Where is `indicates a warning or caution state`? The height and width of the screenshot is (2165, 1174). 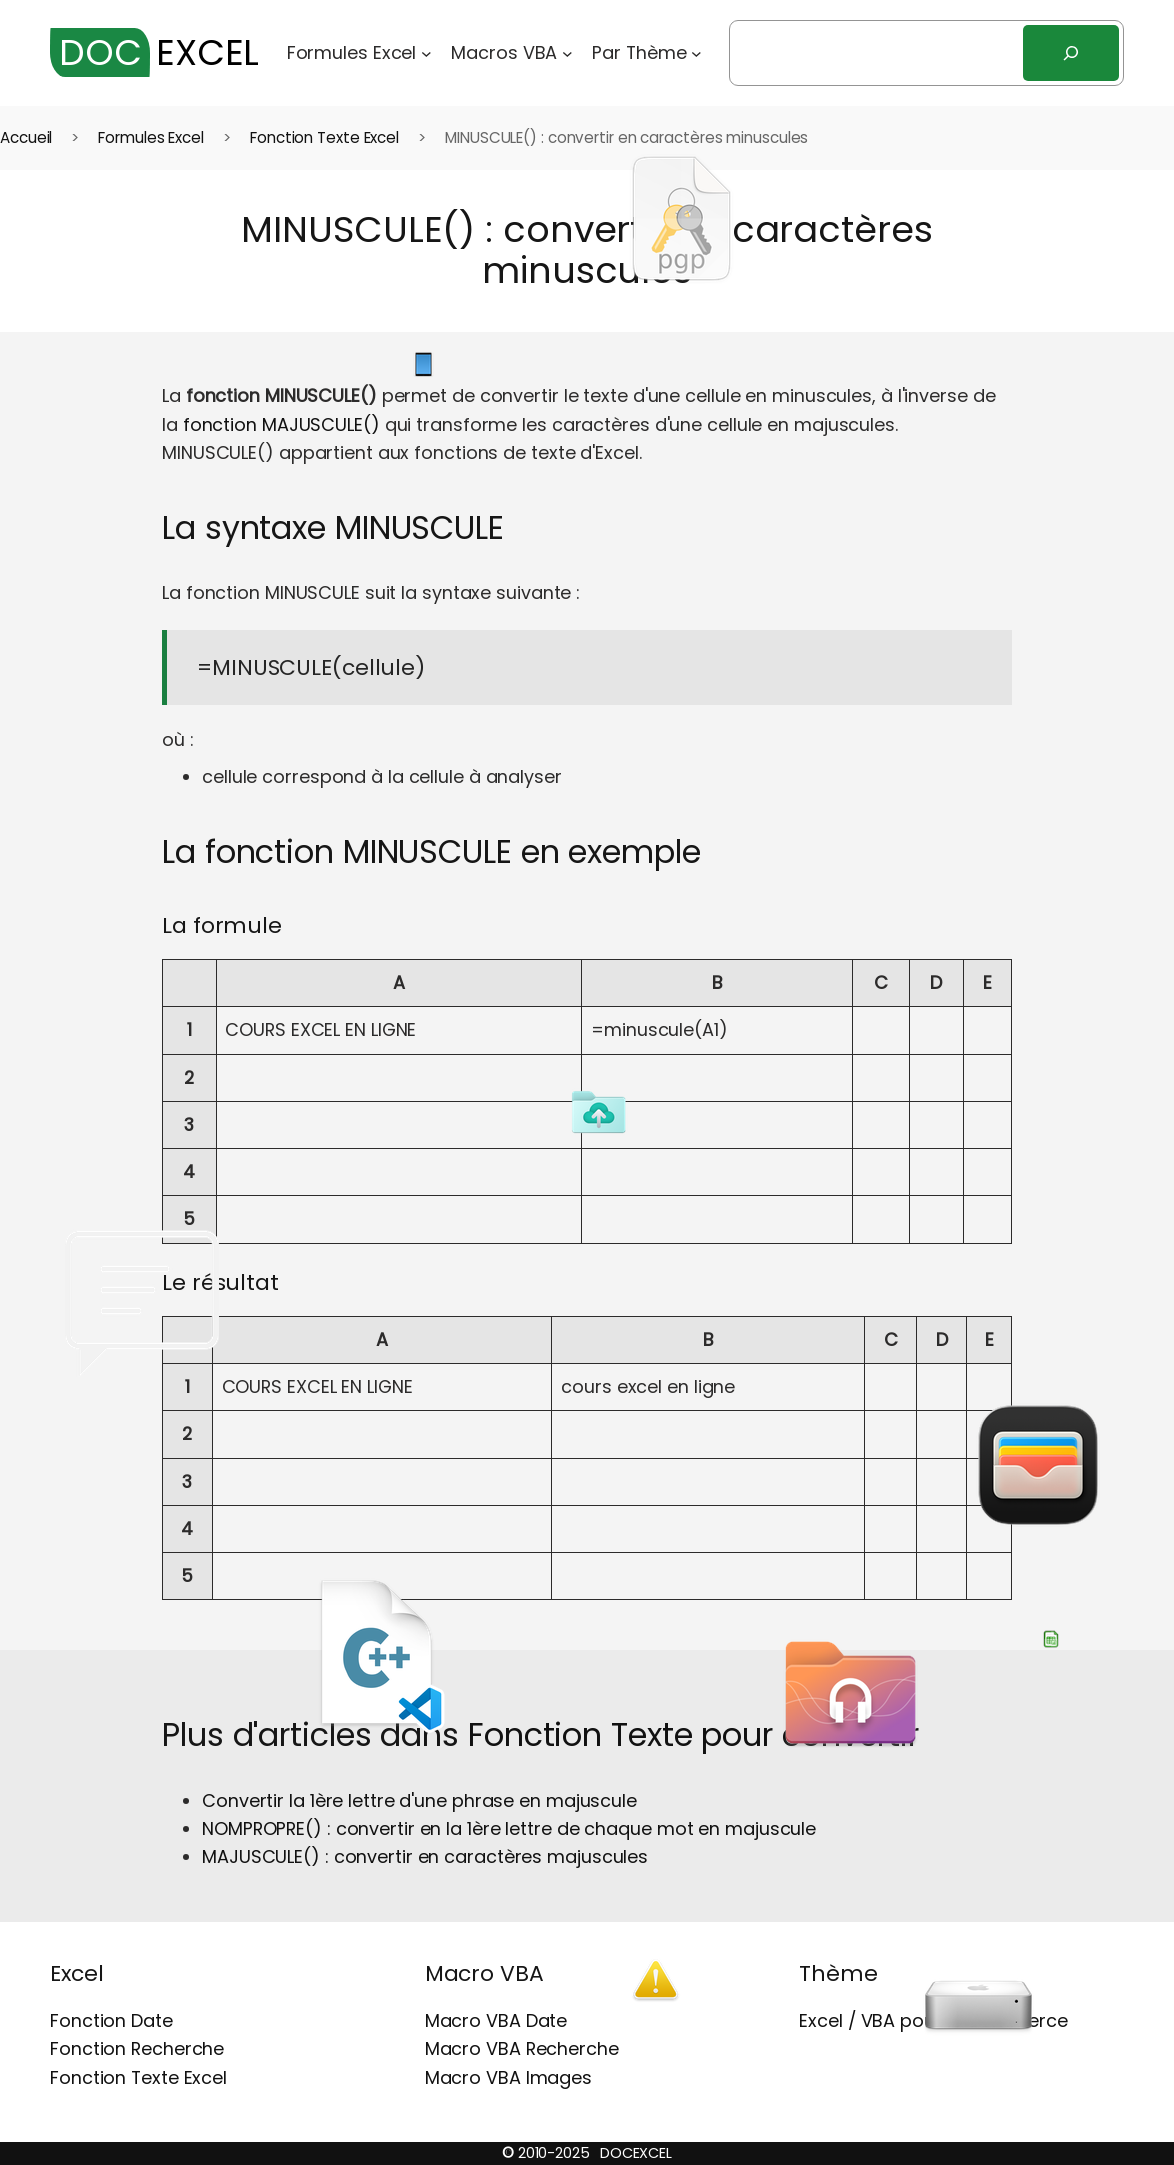 indicates a warning or caution state is located at coordinates (624, 2017).